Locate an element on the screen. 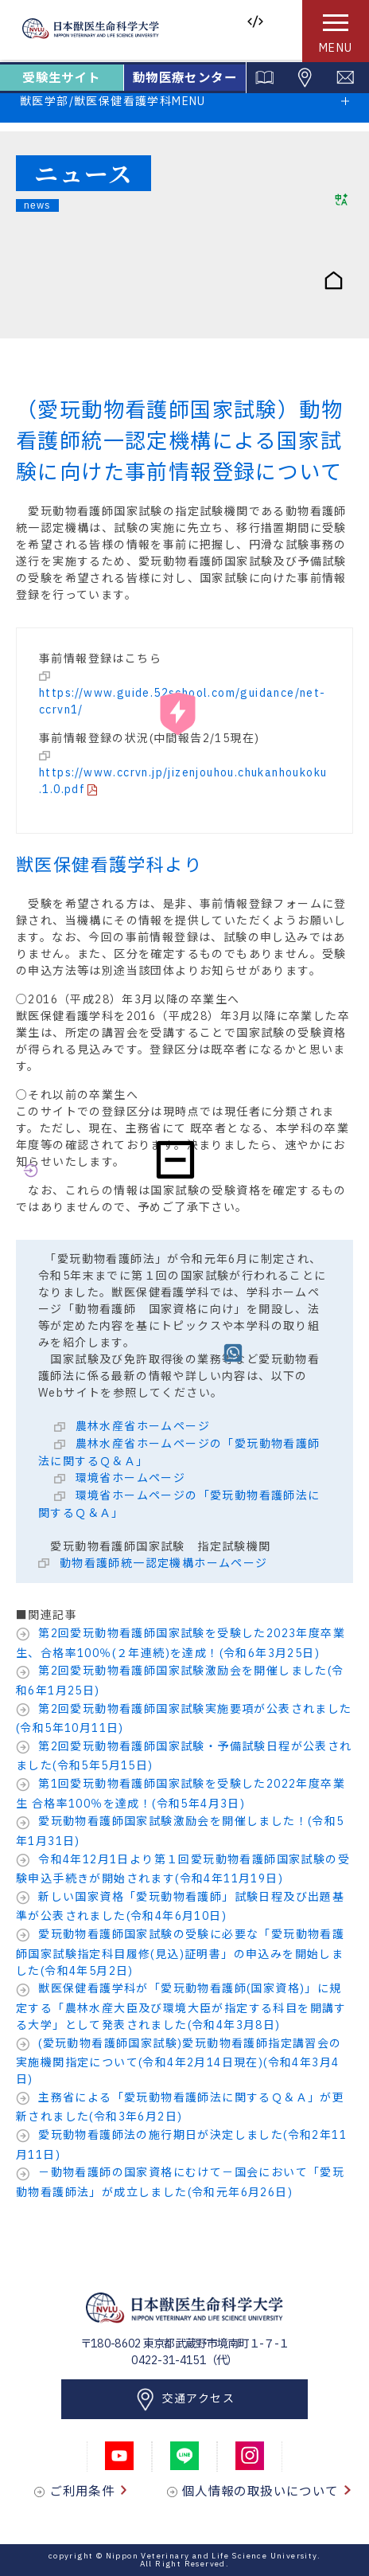 The height and width of the screenshot is (2576, 369). indicates a partially selected state in a list is located at coordinates (175, 1159).